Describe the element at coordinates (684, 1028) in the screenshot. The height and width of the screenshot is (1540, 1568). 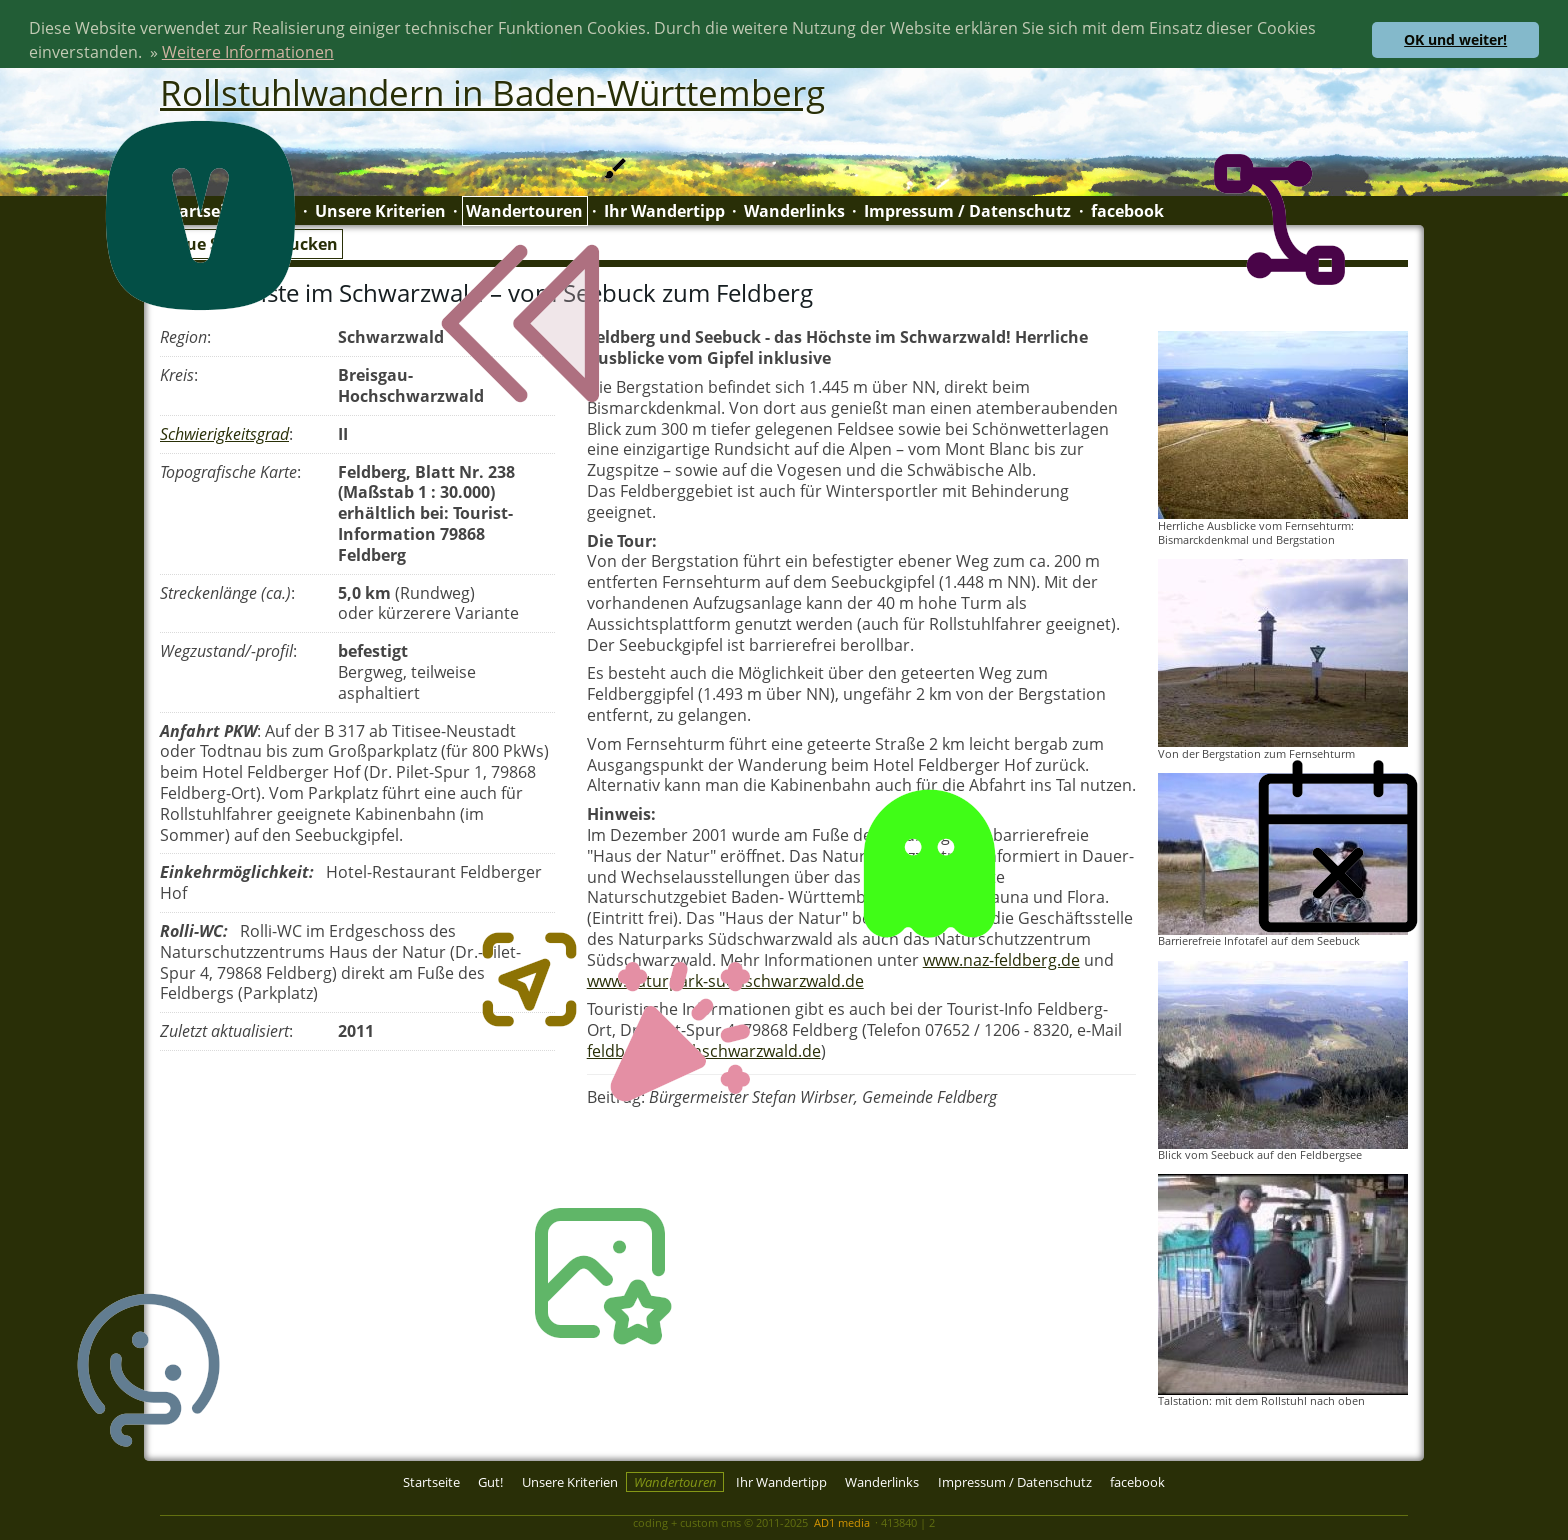
I see `celebration or success state indicator` at that location.